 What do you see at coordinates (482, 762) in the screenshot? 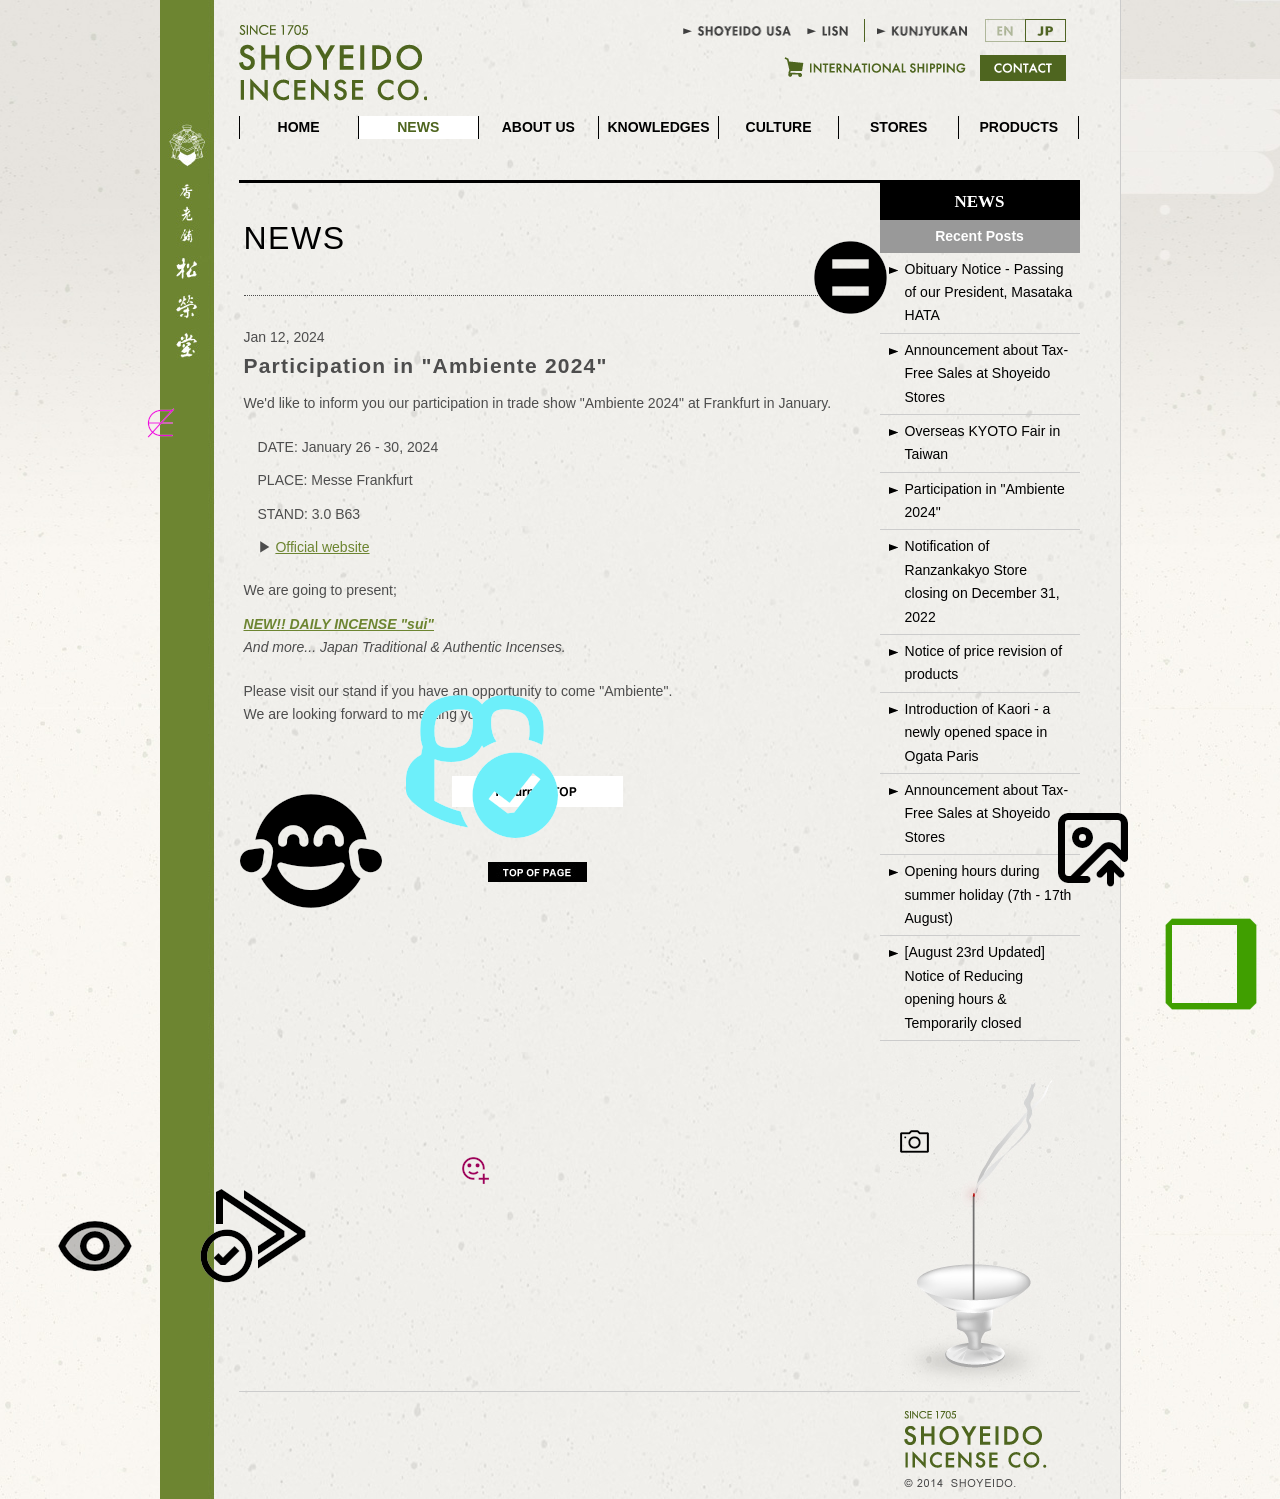
I see `github copilot connection successful` at bounding box center [482, 762].